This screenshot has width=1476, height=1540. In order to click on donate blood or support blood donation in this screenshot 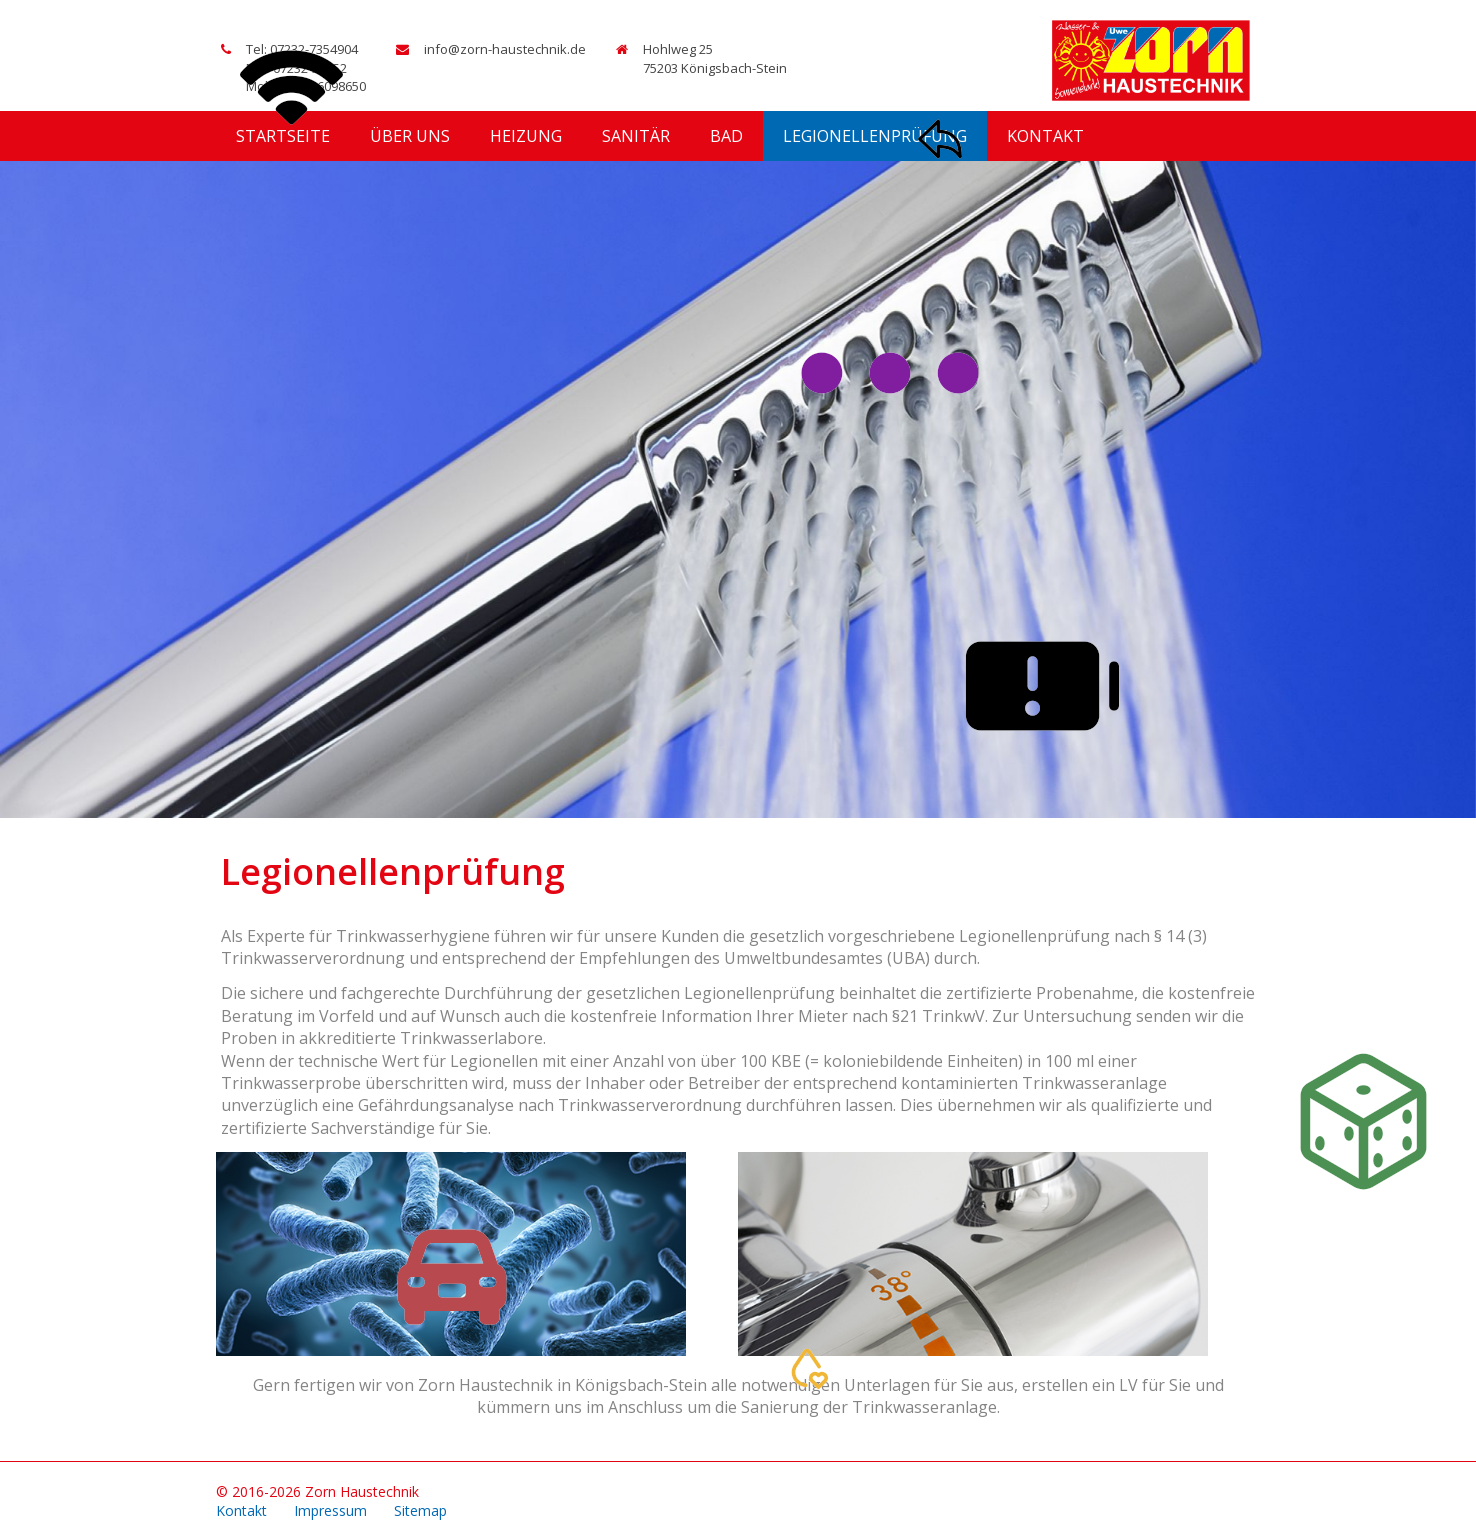, I will do `click(807, 1368)`.